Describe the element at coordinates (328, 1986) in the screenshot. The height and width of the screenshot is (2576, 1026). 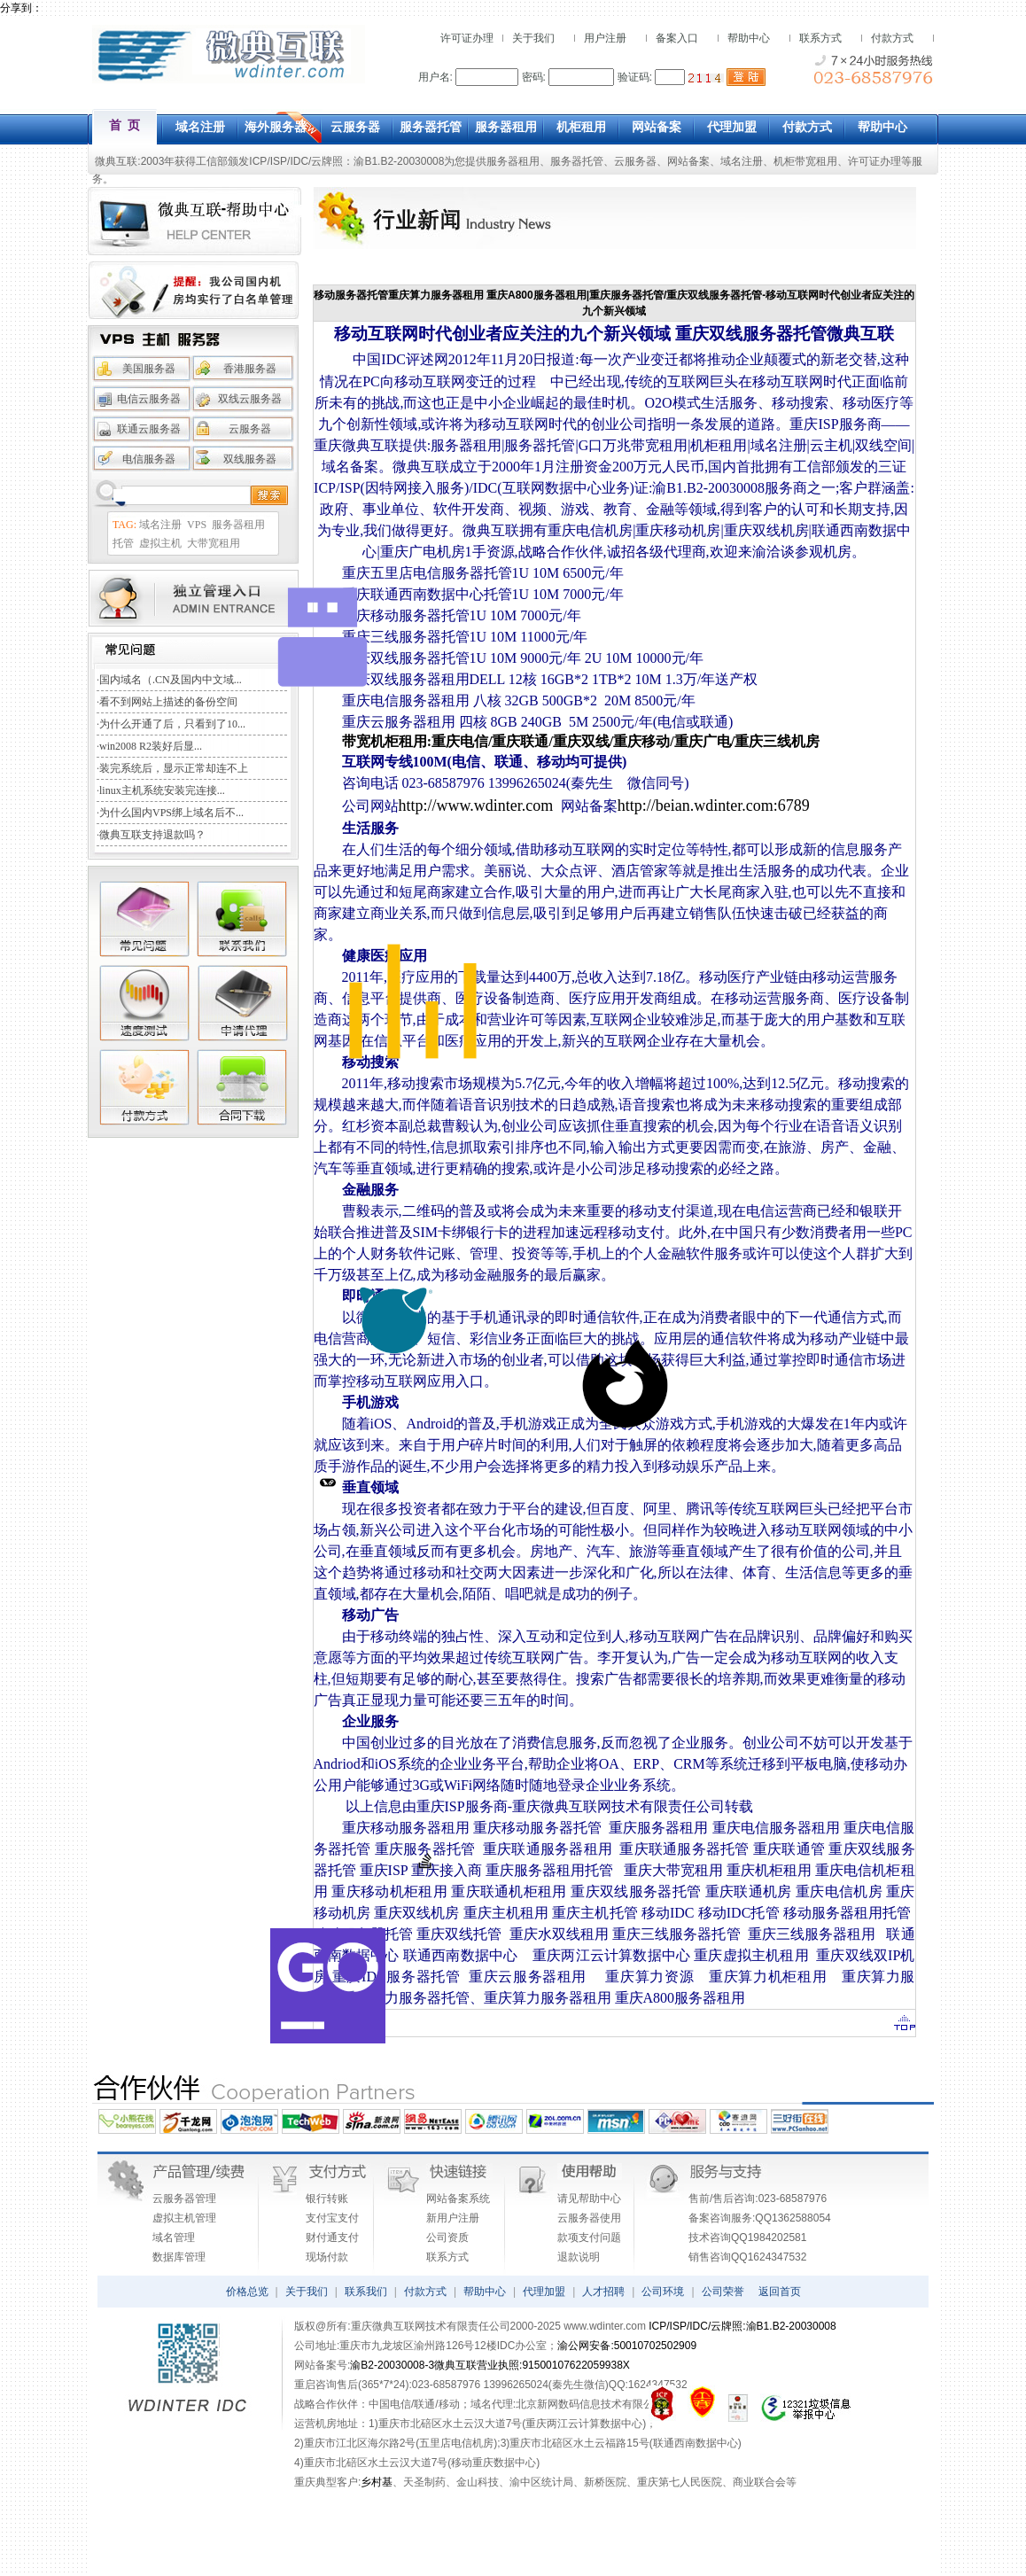
I see `open GoLand IDE application` at that location.